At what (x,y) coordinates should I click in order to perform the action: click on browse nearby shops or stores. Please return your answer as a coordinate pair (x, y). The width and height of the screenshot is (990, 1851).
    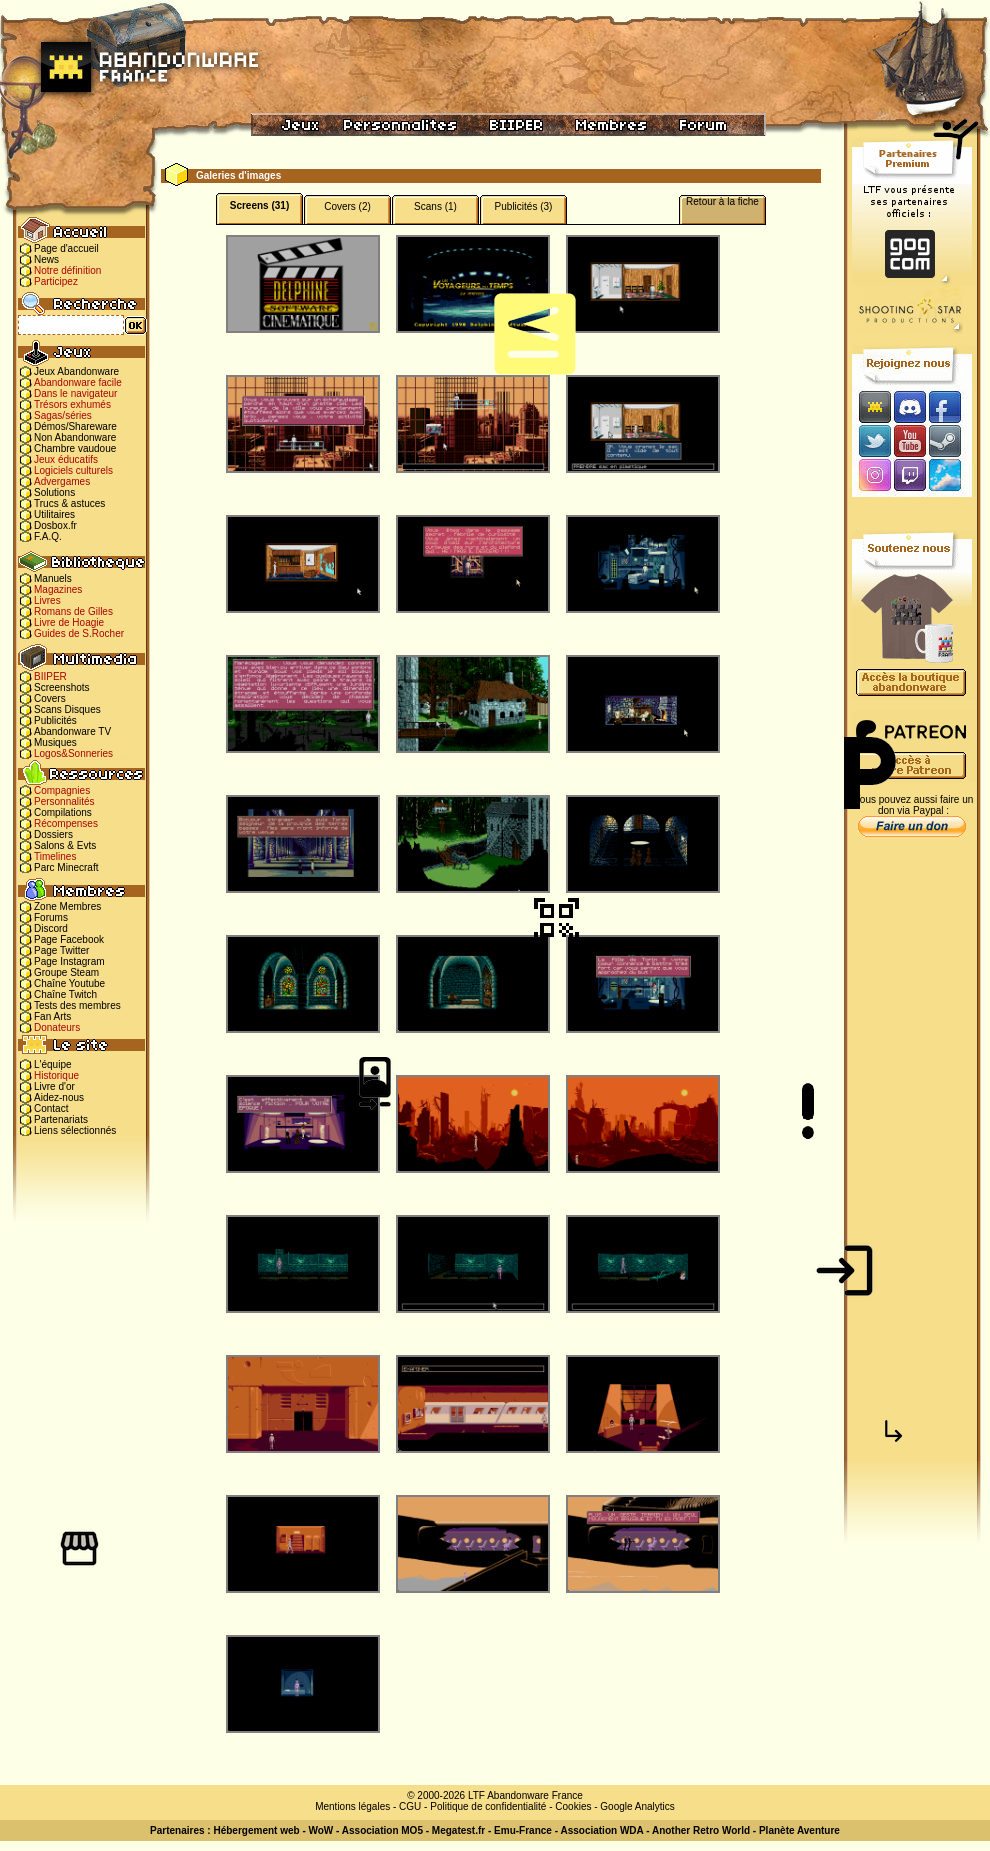
    Looking at the image, I should click on (79, 1548).